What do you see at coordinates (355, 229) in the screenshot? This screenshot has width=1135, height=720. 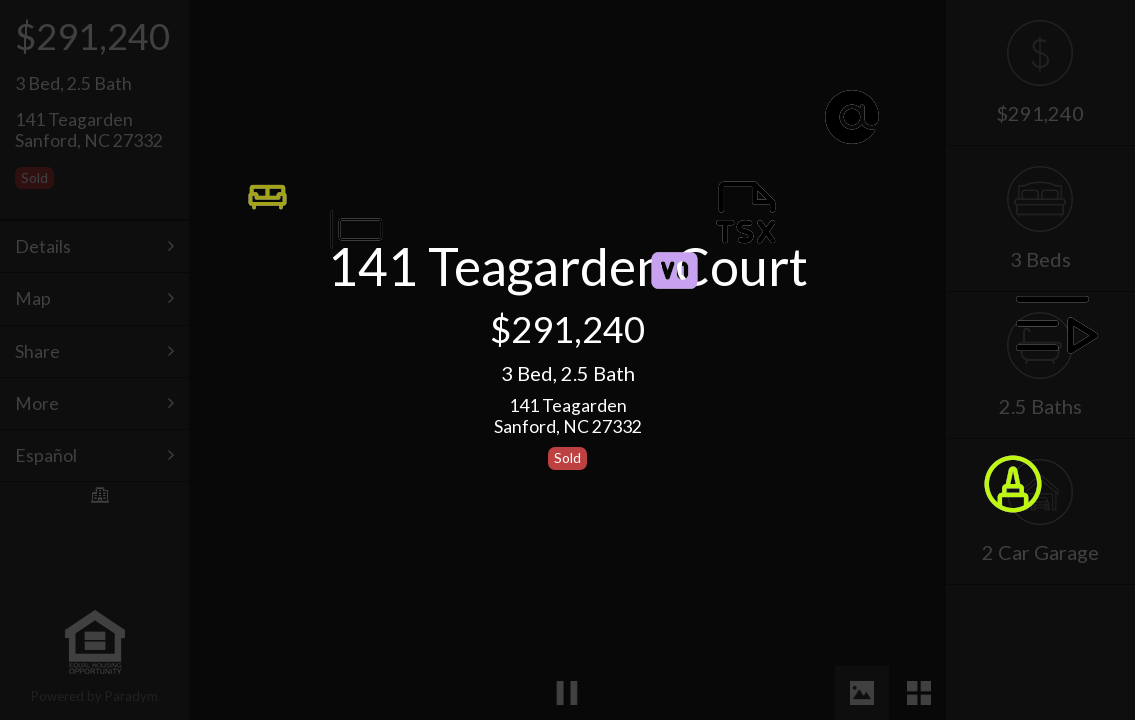 I see `align content to the left` at bounding box center [355, 229].